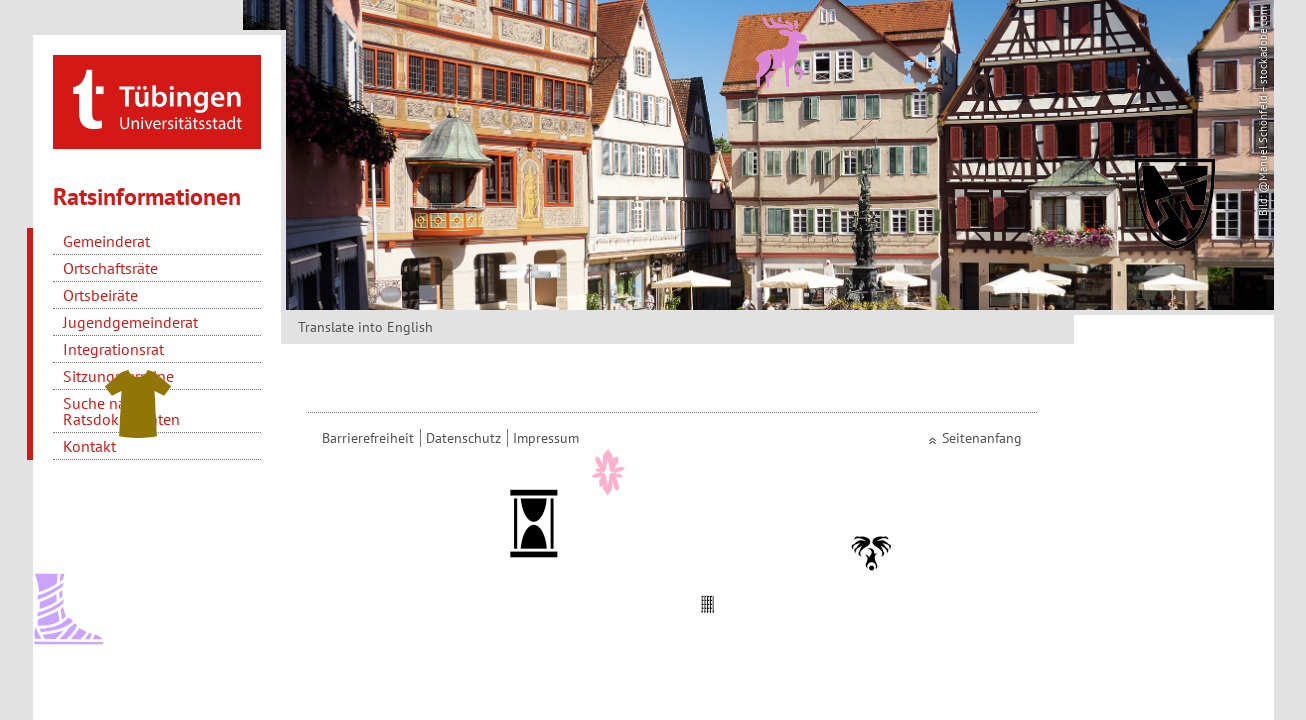  I want to click on browse sandals or summer footwear, so click(68, 609).